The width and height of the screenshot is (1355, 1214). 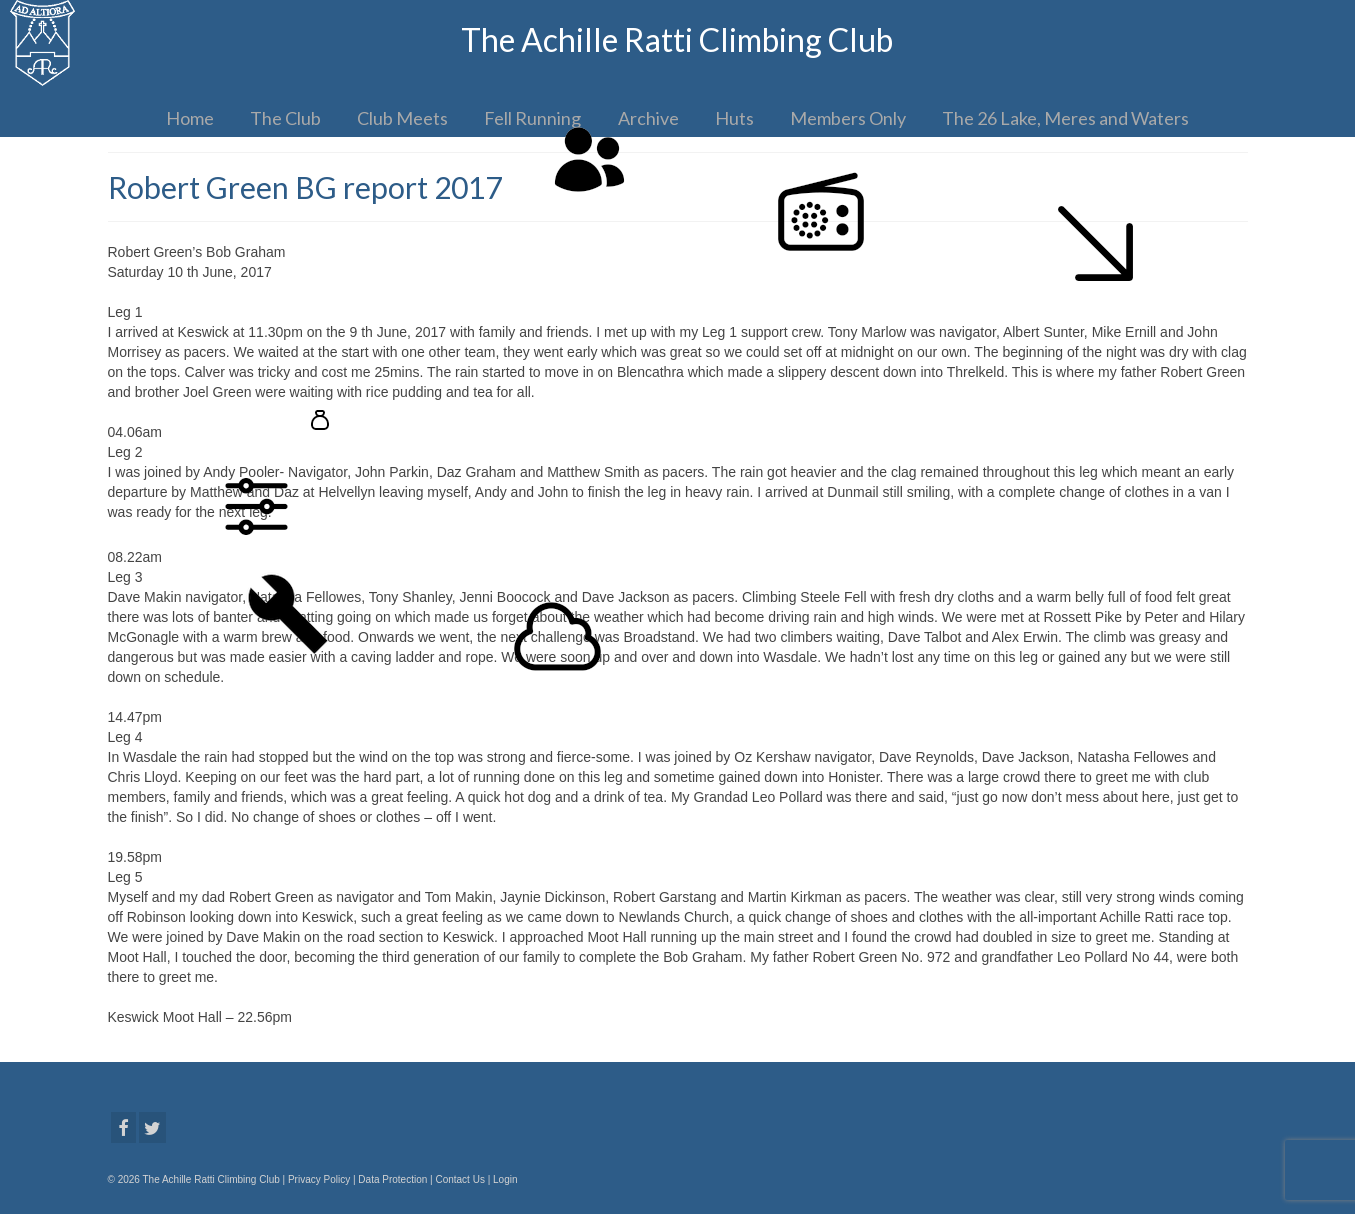 I want to click on access cloud storage, so click(x=557, y=636).